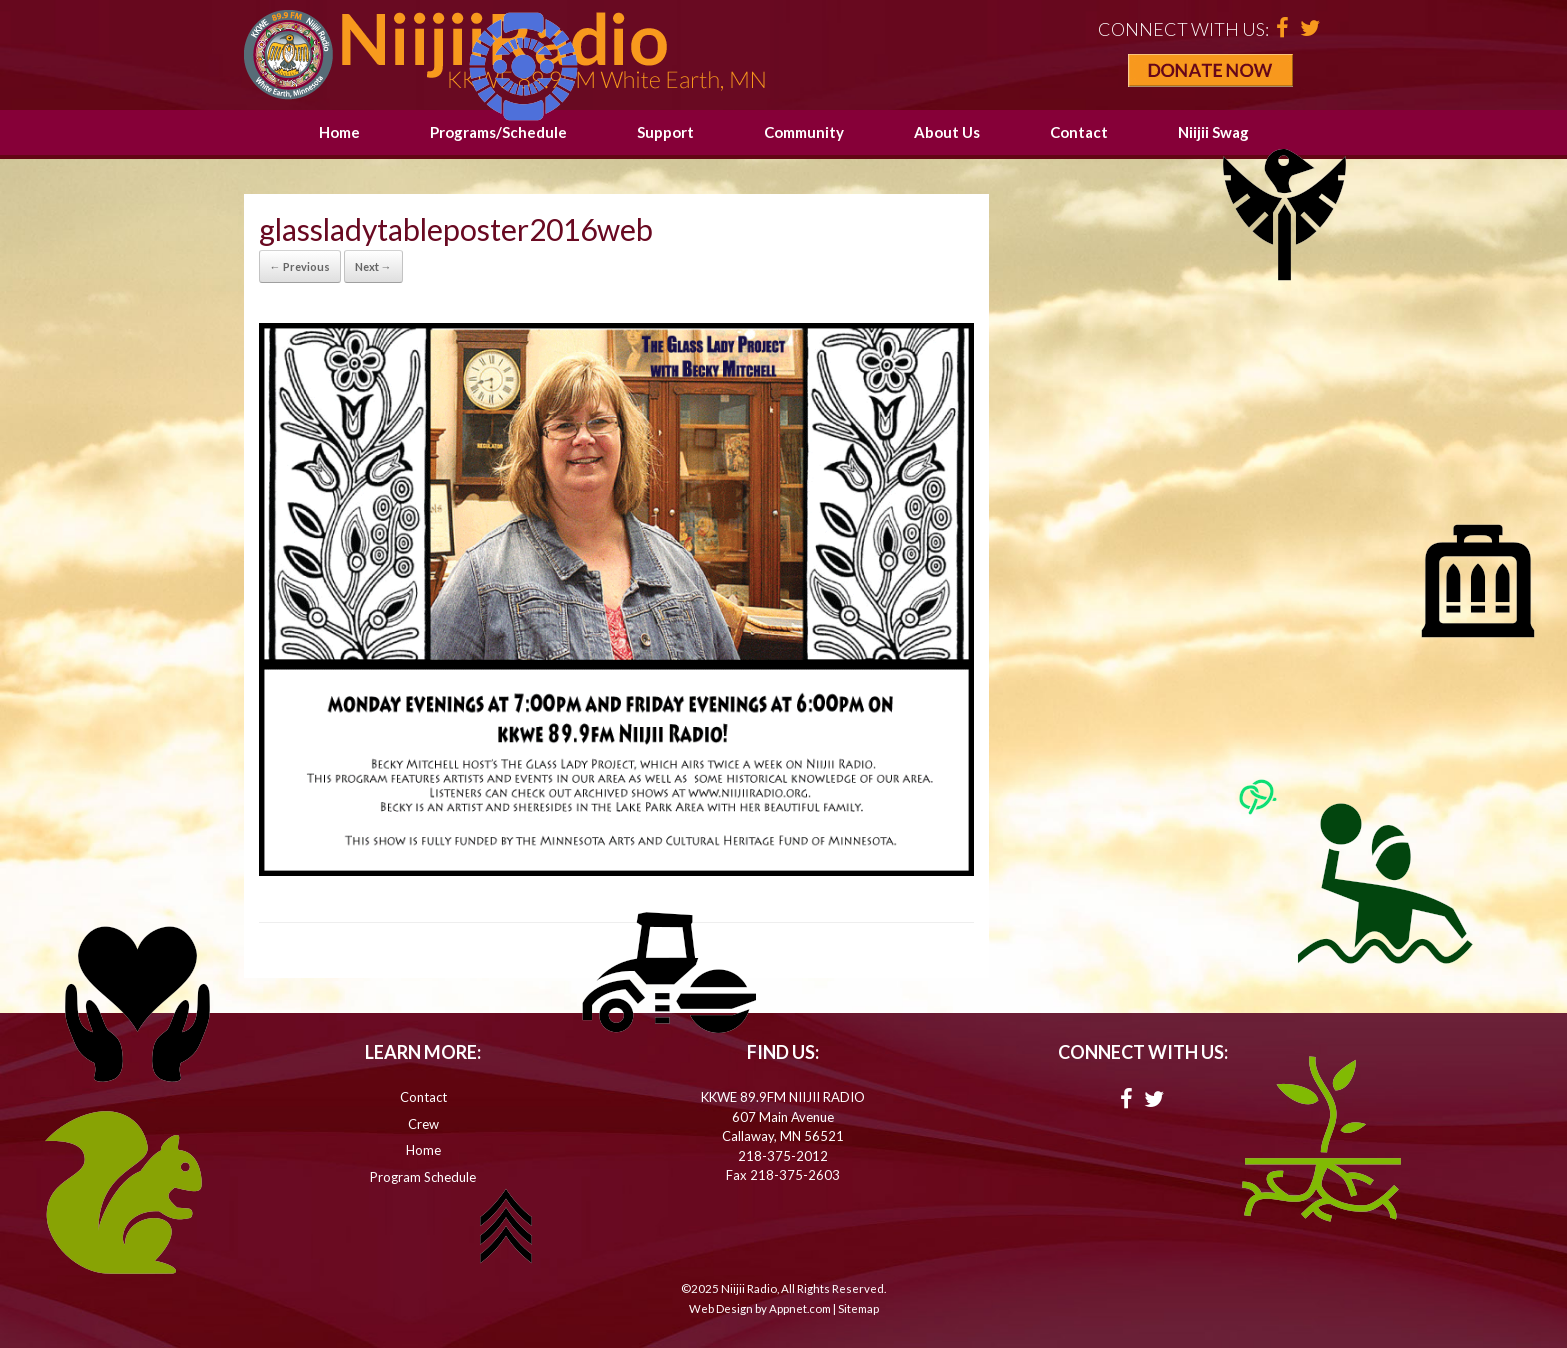 The width and height of the screenshot is (1567, 1348). I want to click on browse bakery or snack items, so click(1258, 797).